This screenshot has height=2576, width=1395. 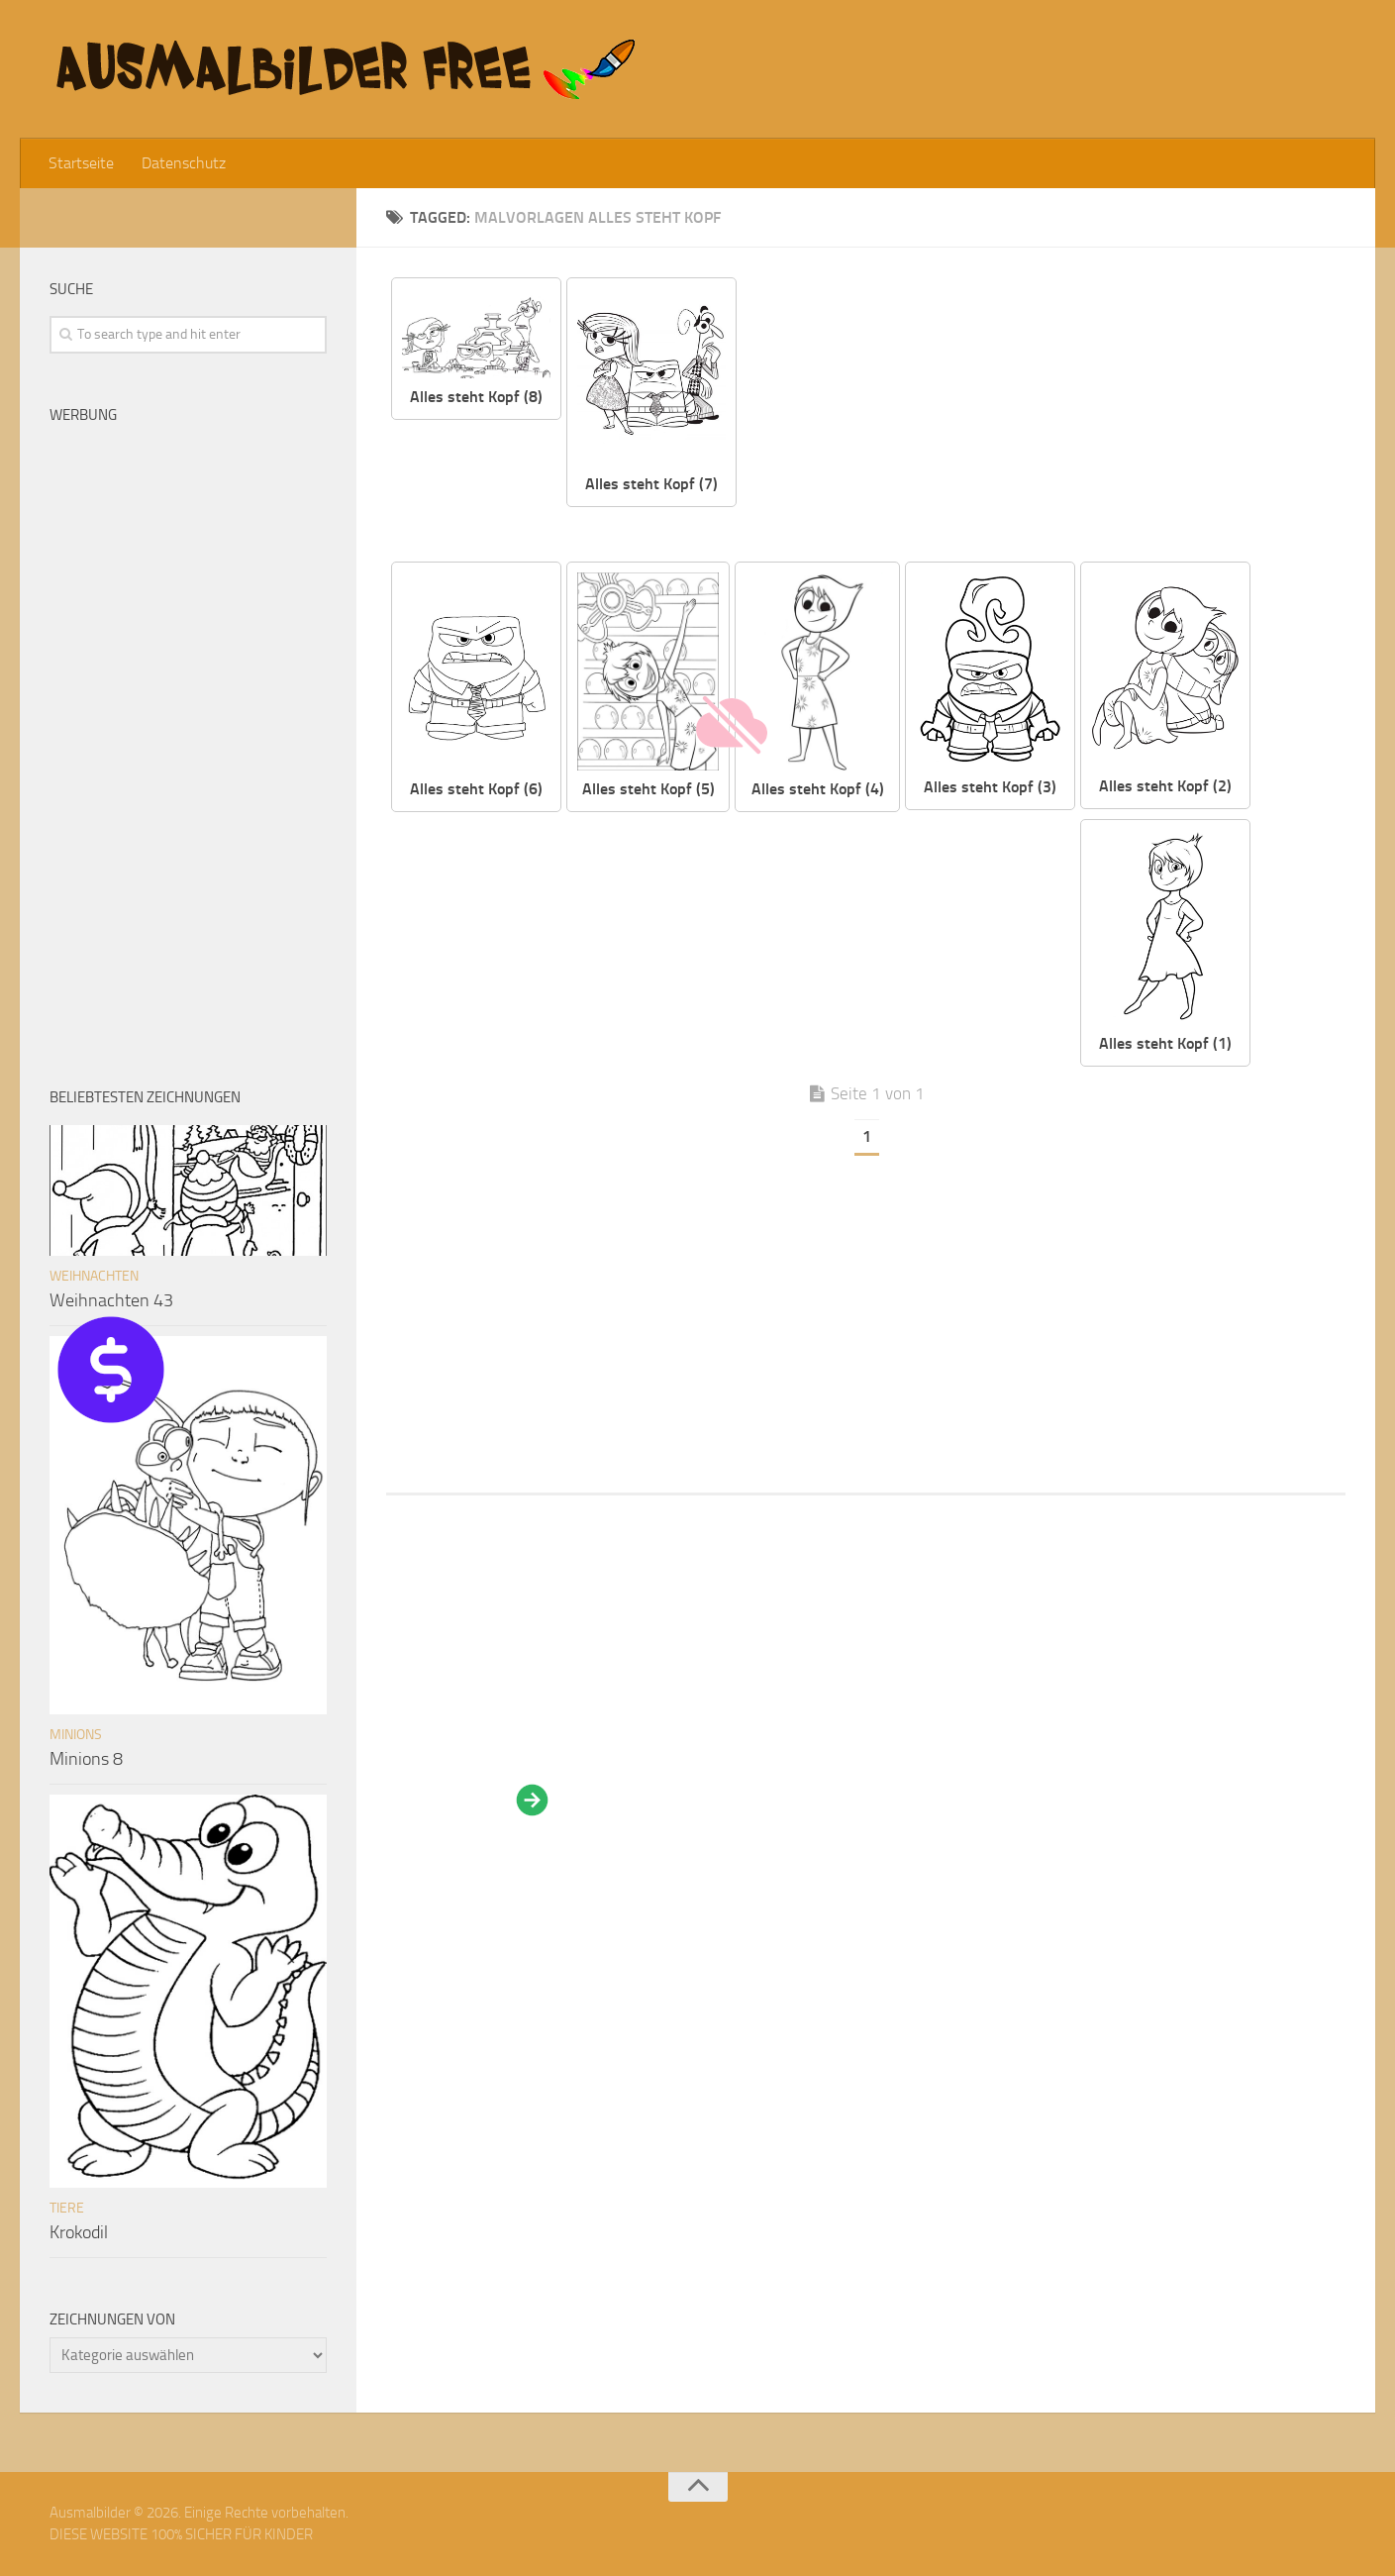 What do you see at coordinates (732, 725) in the screenshot?
I see `indicates no cloud connection available` at bounding box center [732, 725].